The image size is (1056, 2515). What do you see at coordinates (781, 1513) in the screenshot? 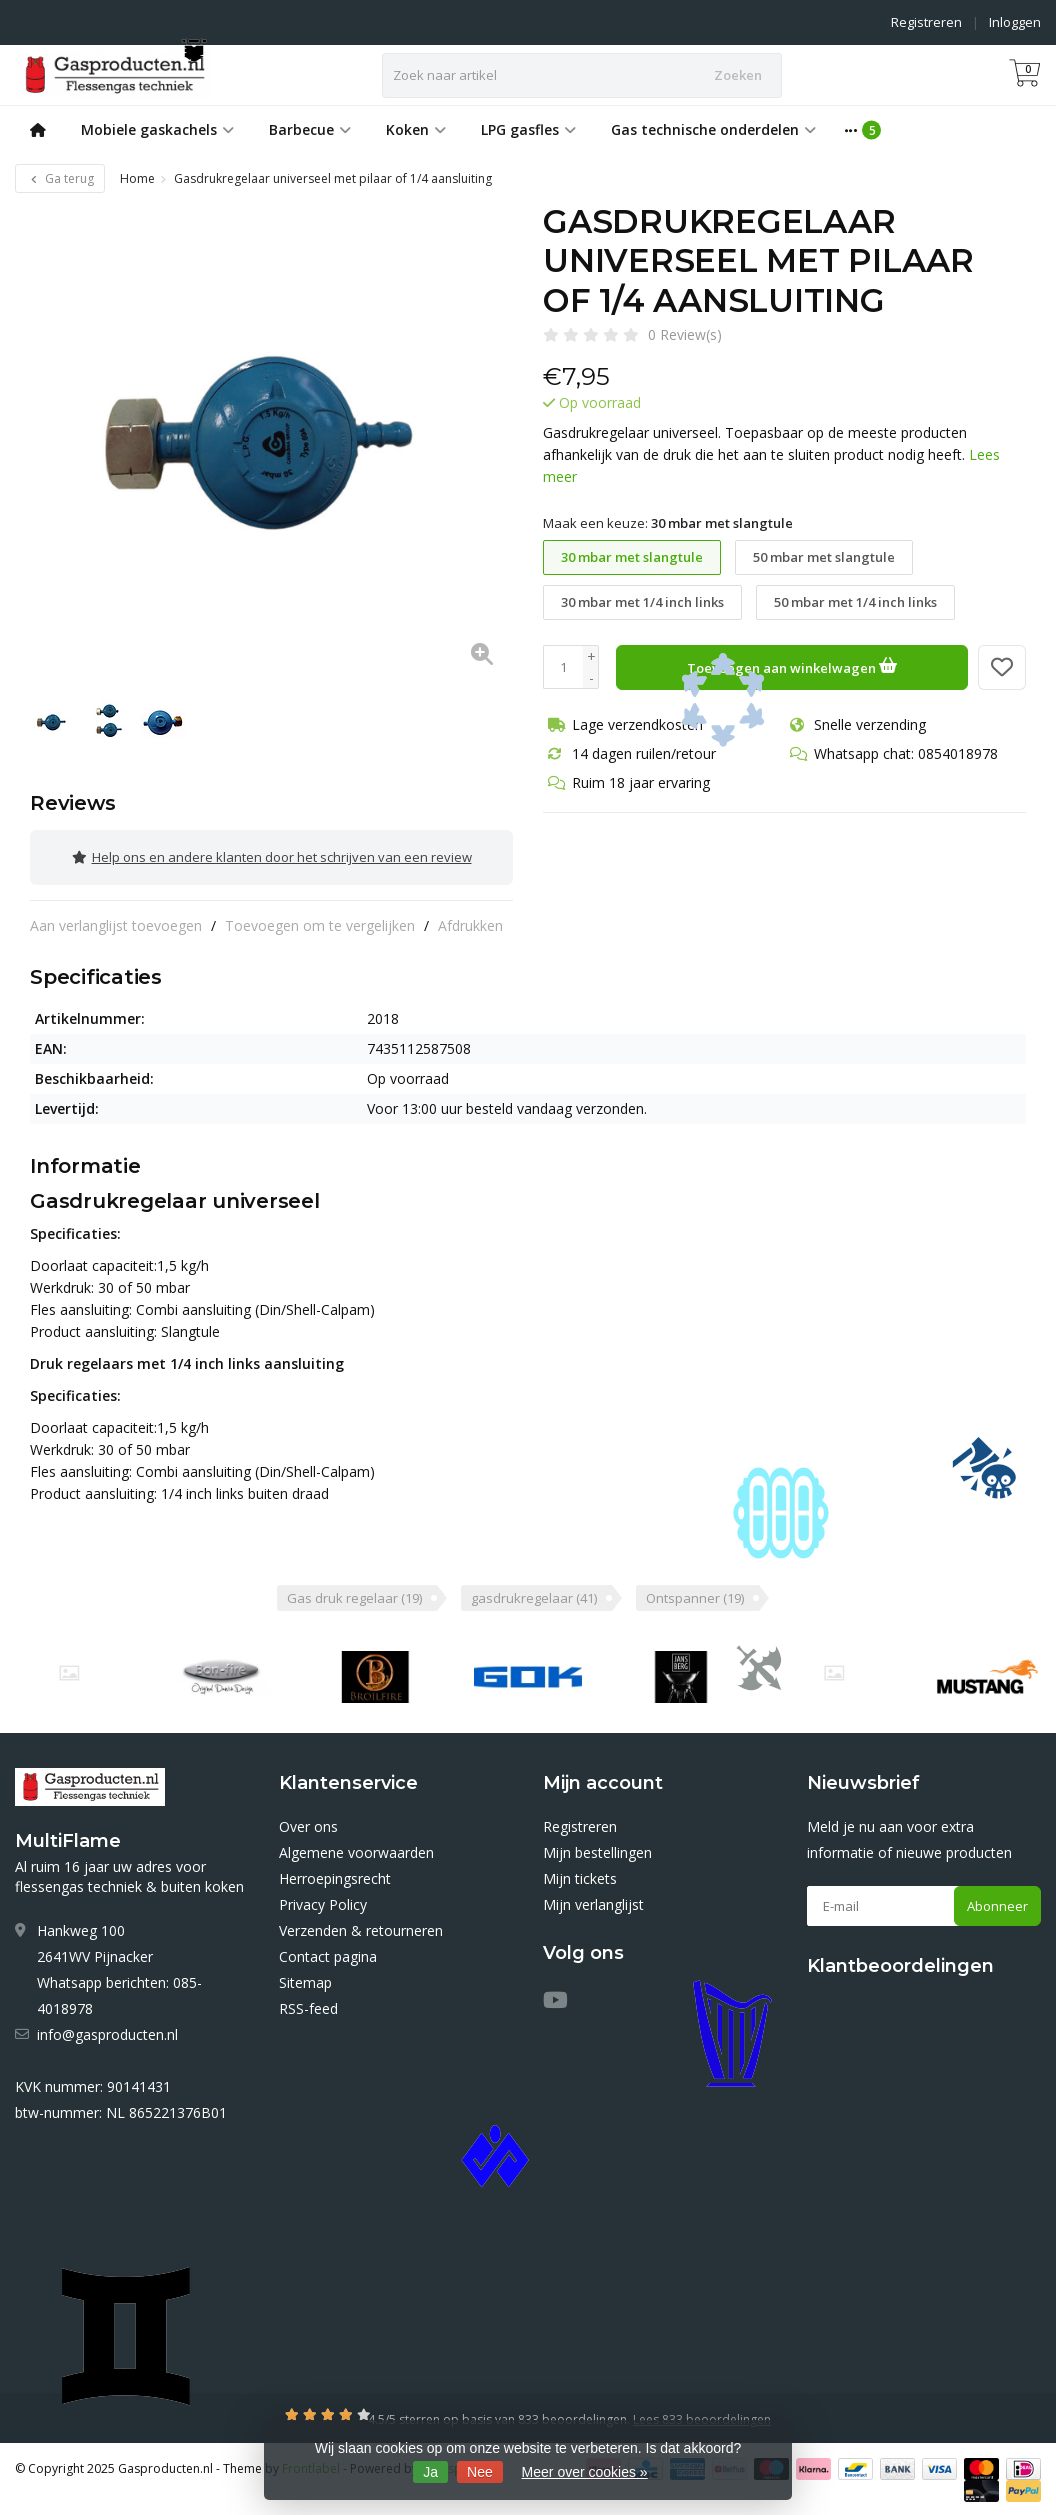
I see `brain or cognitive function indicator` at bounding box center [781, 1513].